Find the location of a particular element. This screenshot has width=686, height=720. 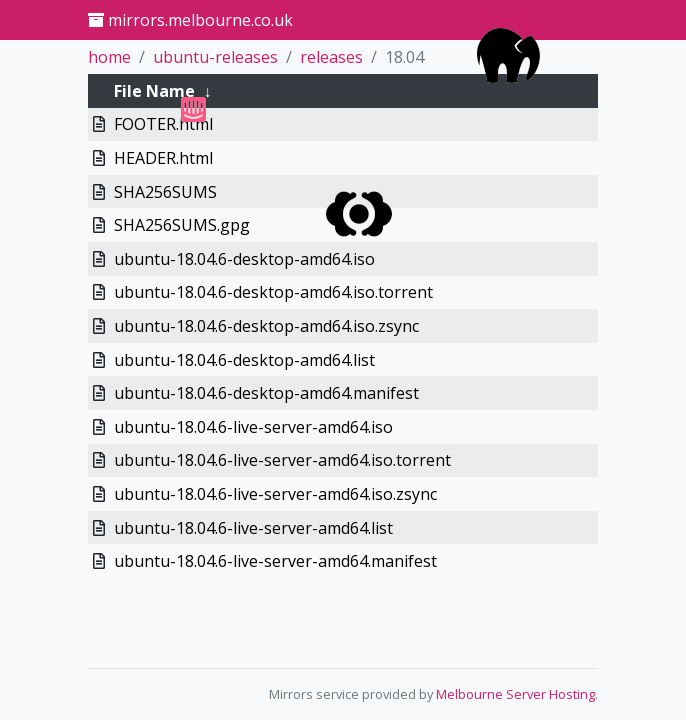

open intercom chat support is located at coordinates (193, 109).